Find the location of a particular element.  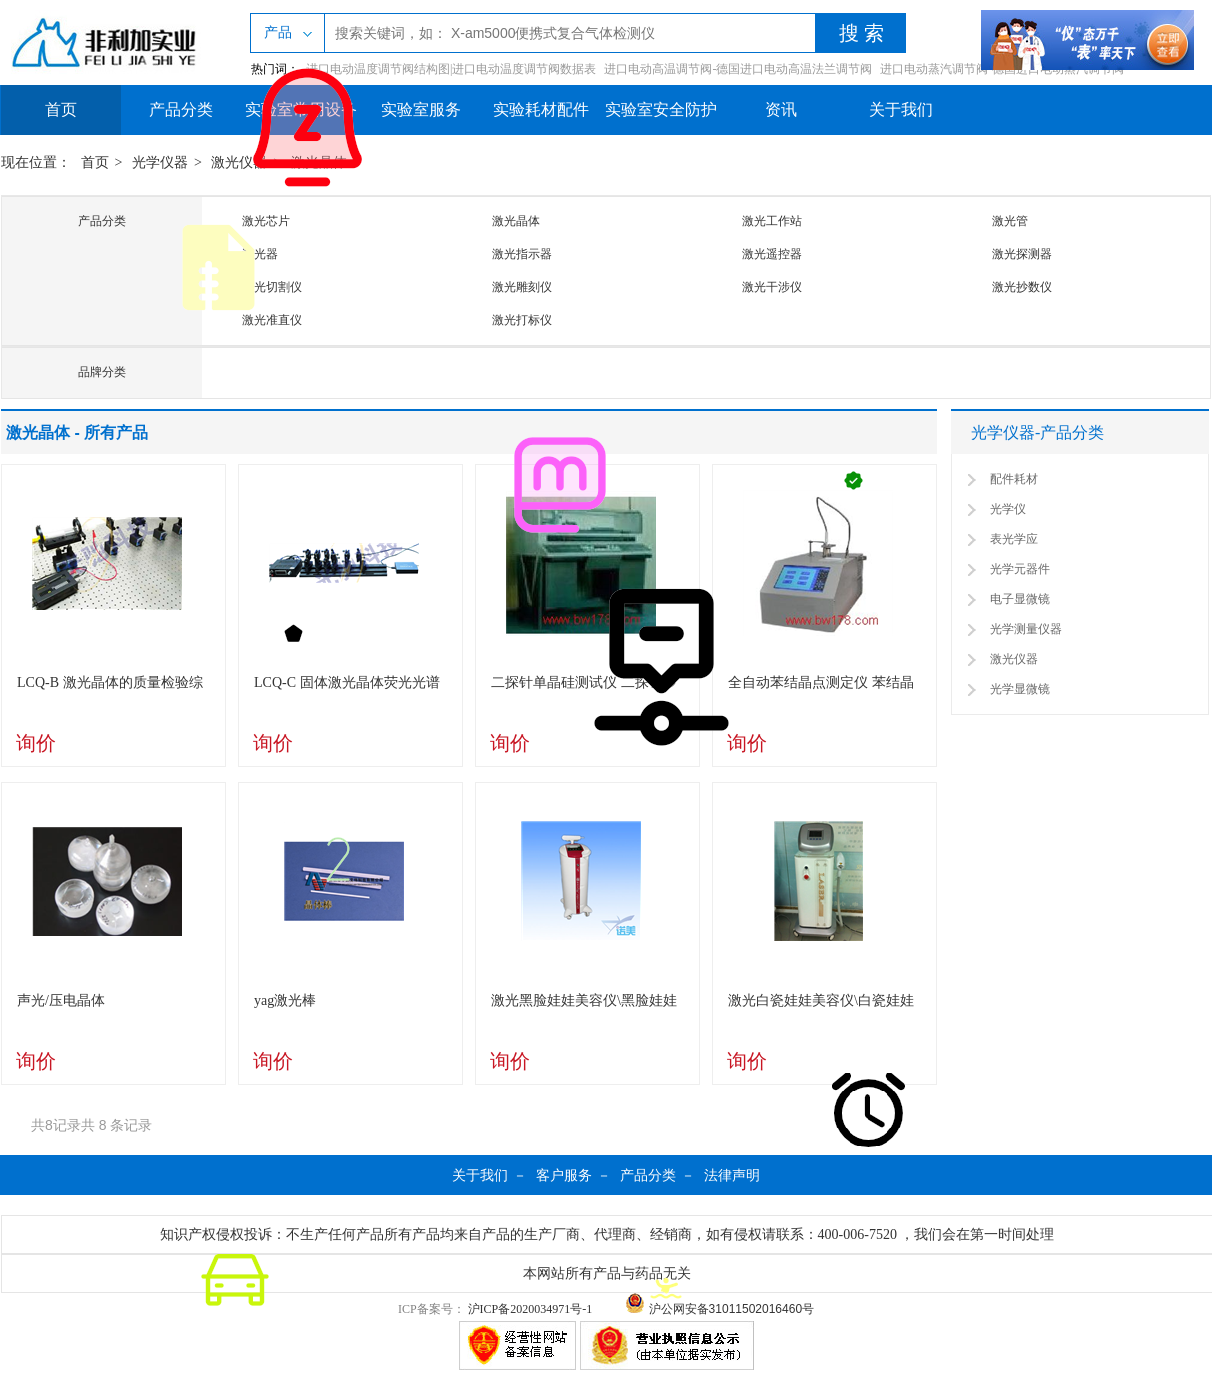

set or view alarms is located at coordinates (868, 1109).